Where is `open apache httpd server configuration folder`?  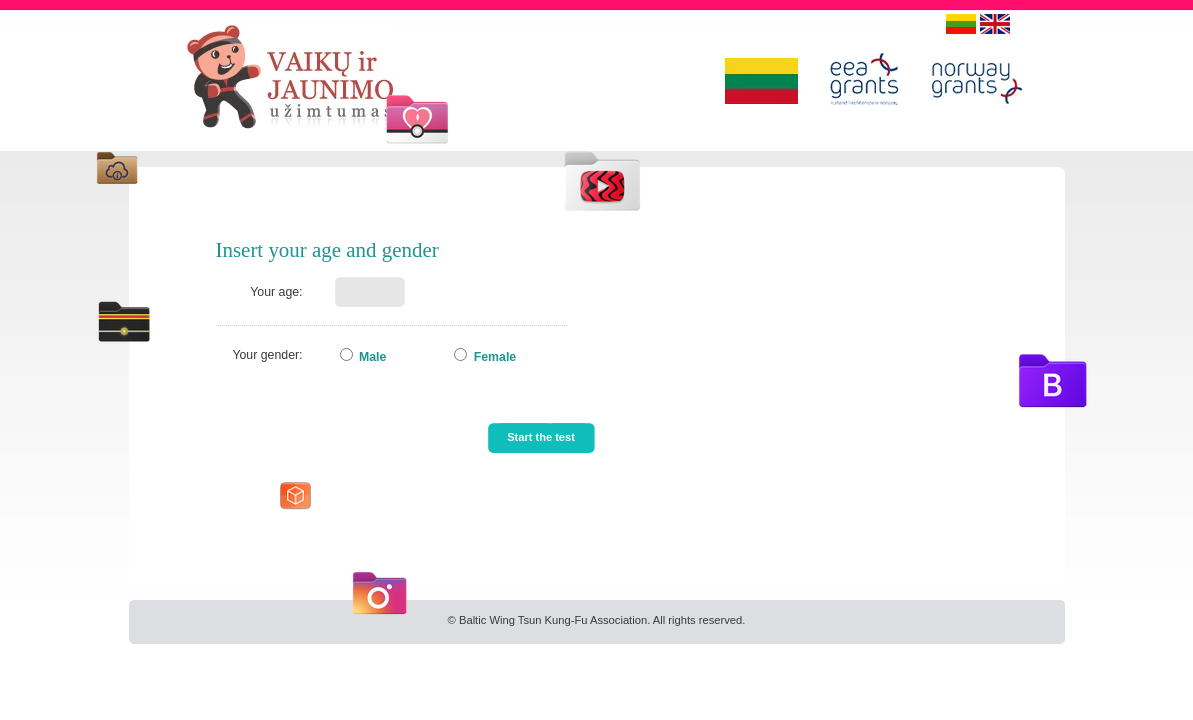 open apache httpd server configuration folder is located at coordinates (117, 169).